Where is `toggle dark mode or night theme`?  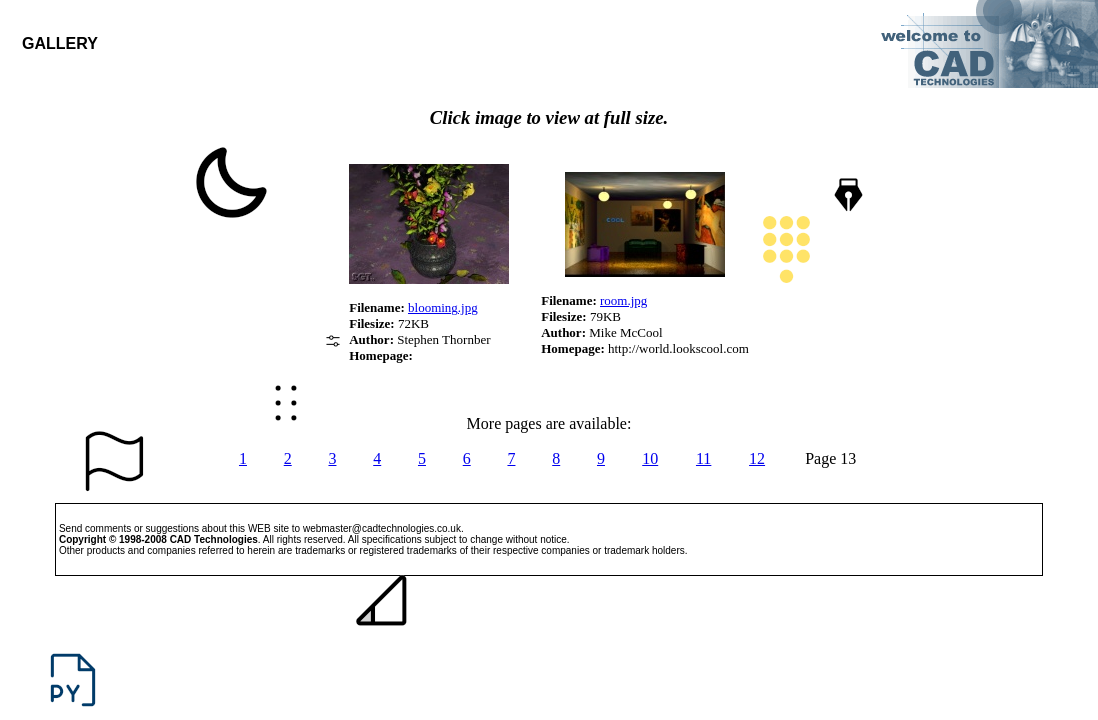
toggle dark mode or night theme is located at coordinates (229, 184).